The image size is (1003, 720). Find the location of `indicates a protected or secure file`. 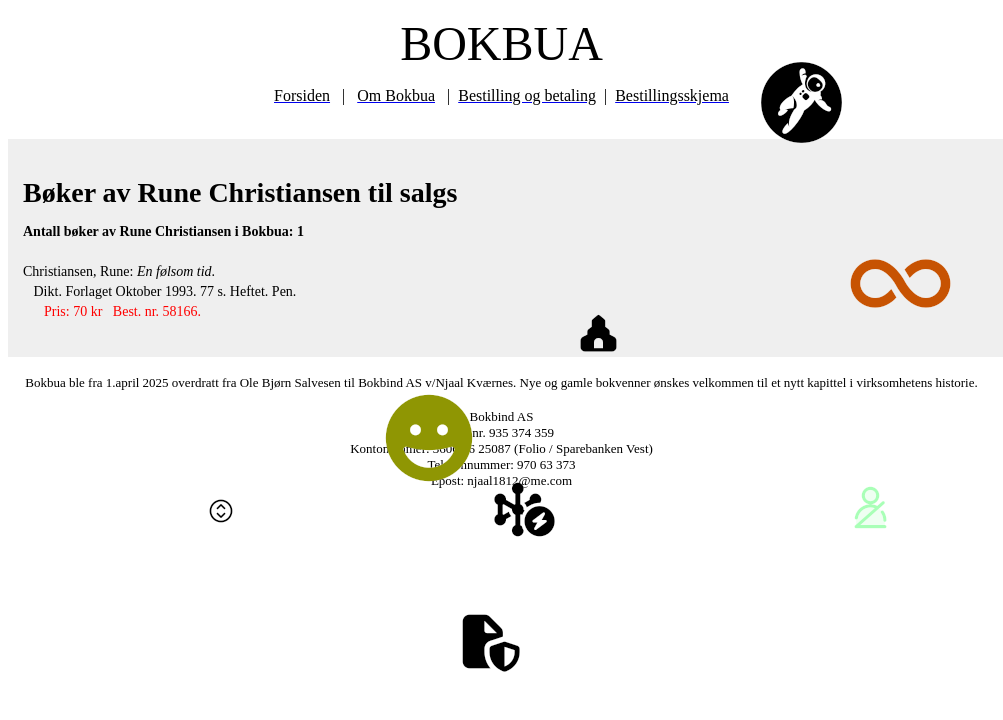

indicates a protected or secure file is located at coordinates (489, 641).